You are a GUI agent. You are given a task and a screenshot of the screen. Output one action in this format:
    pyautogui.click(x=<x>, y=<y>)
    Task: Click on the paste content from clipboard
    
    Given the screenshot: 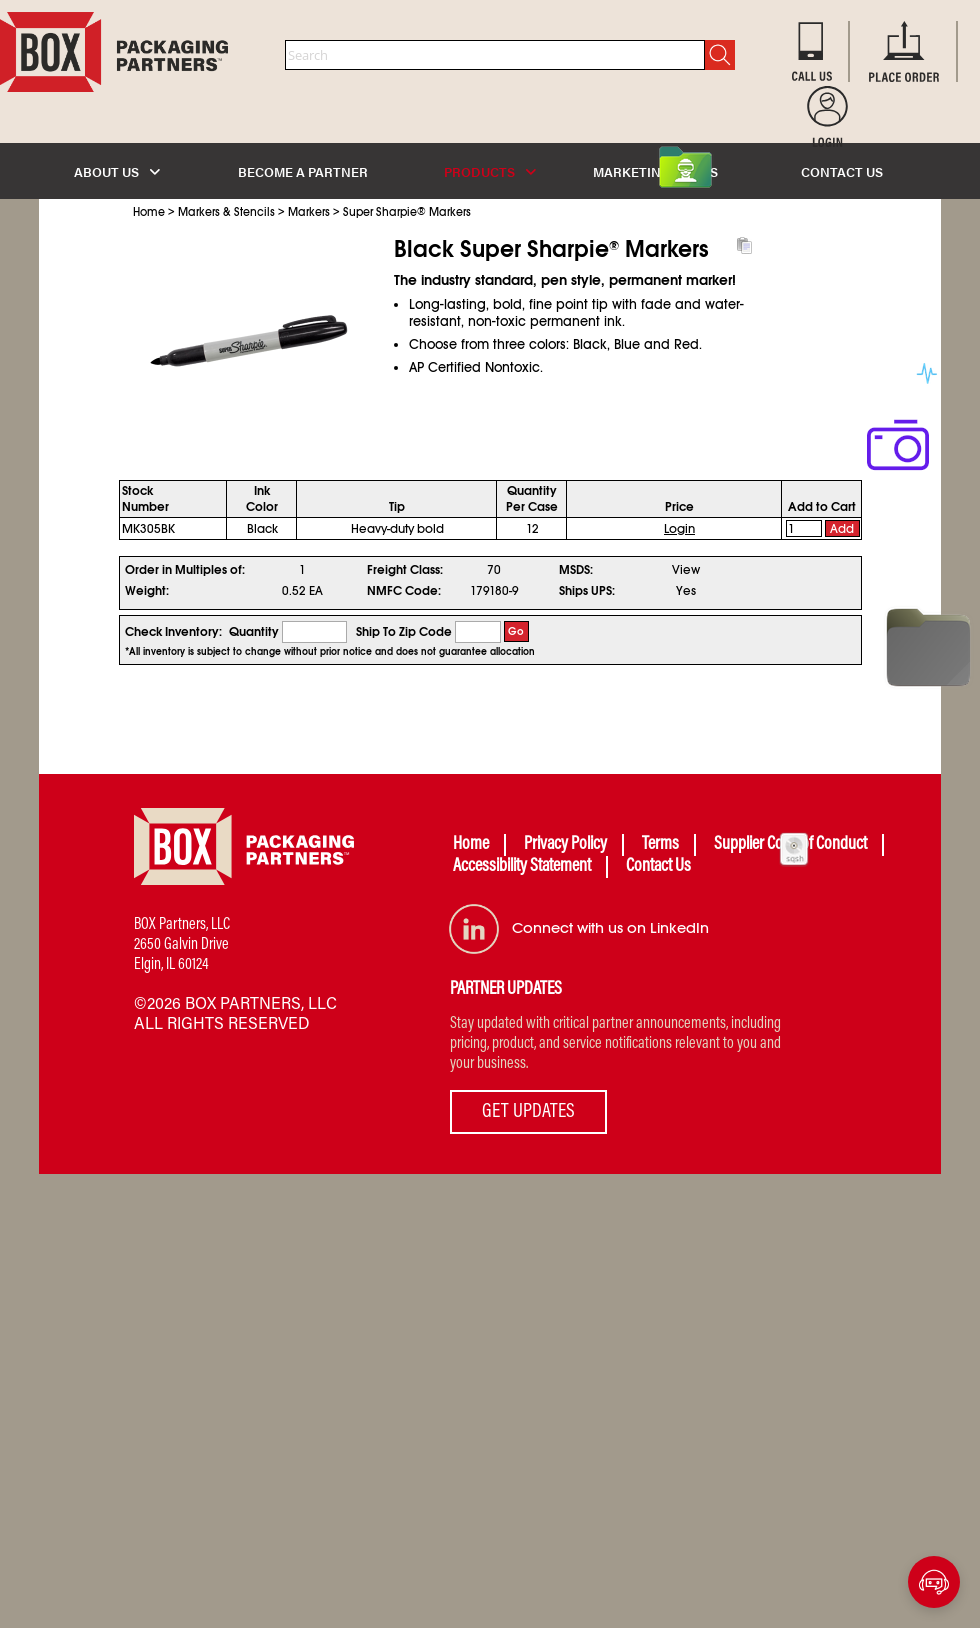 What is the action you would take?
    pyautogui.click(x=744, y=245)
    